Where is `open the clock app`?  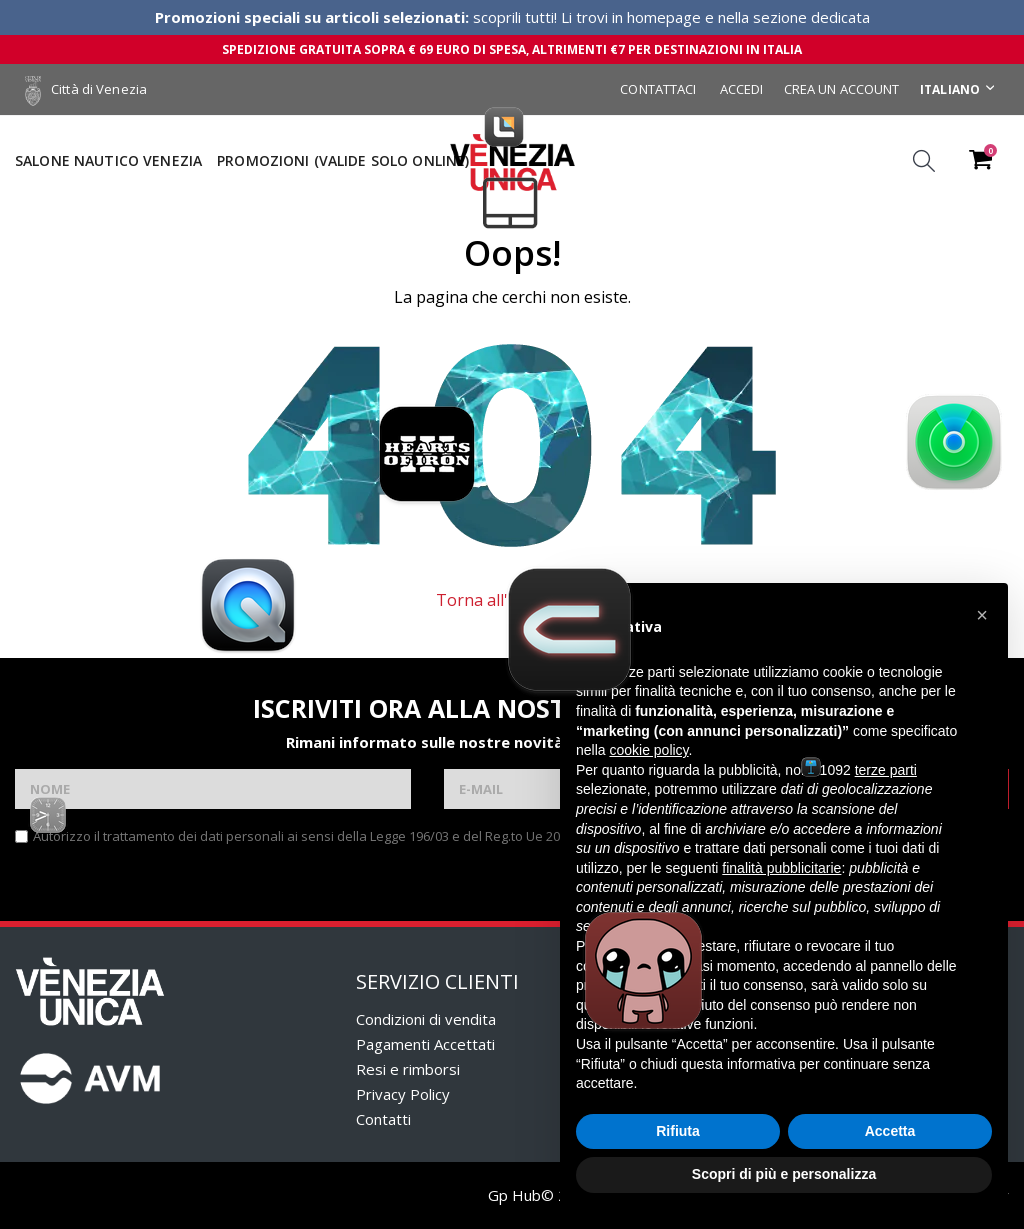 open the clock app is located at coordinates (48, 815).